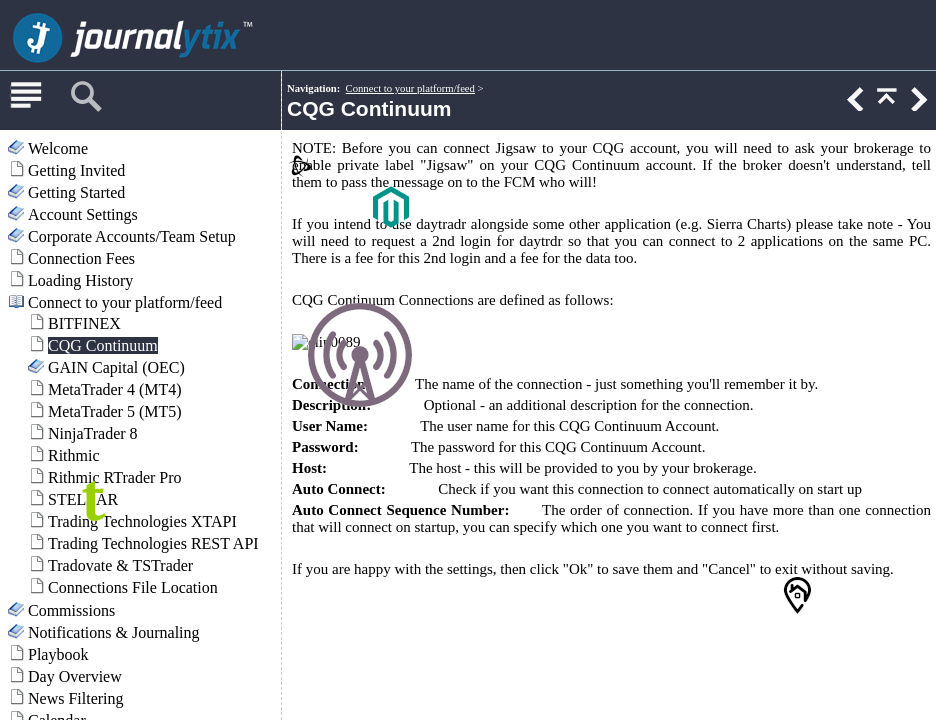 This screenshot has width=936, height=720. What do you see at coordinates (94, 501) in the screenshot?
I see `open typst document editor` at bounding box center [94, 501].